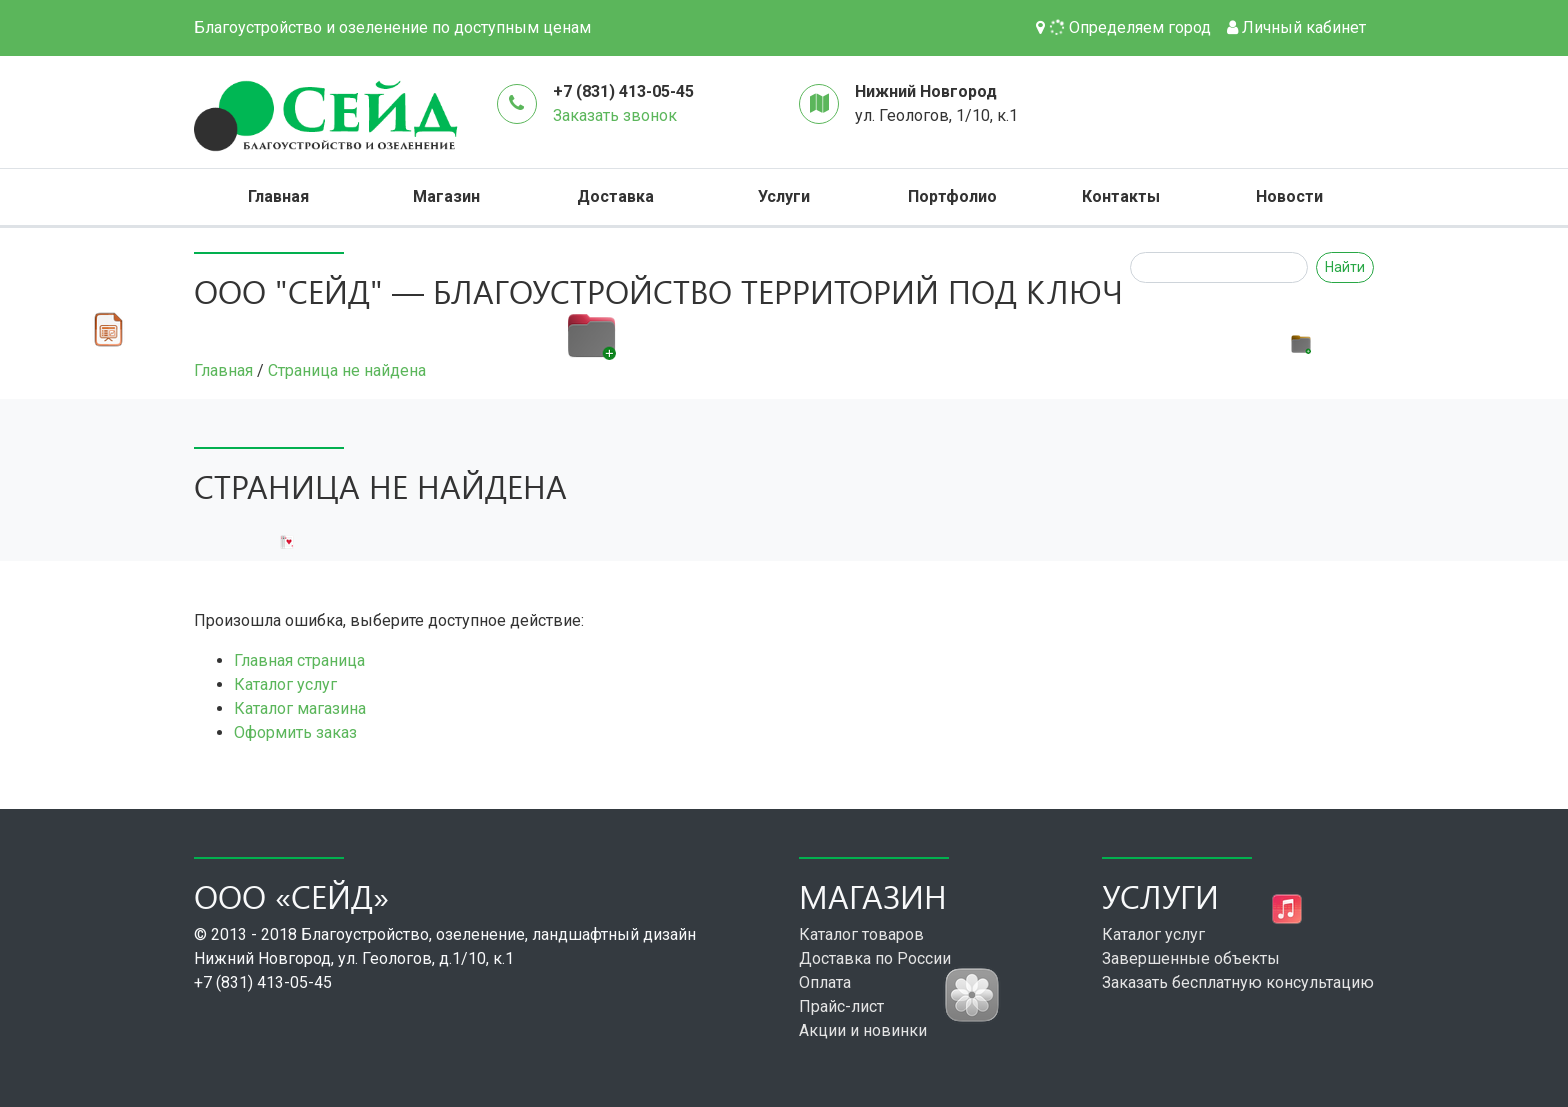  What do you see at coordinates (591, 335) in the screenshot?
I see `create a new folder` at bounding box center [591, 335].